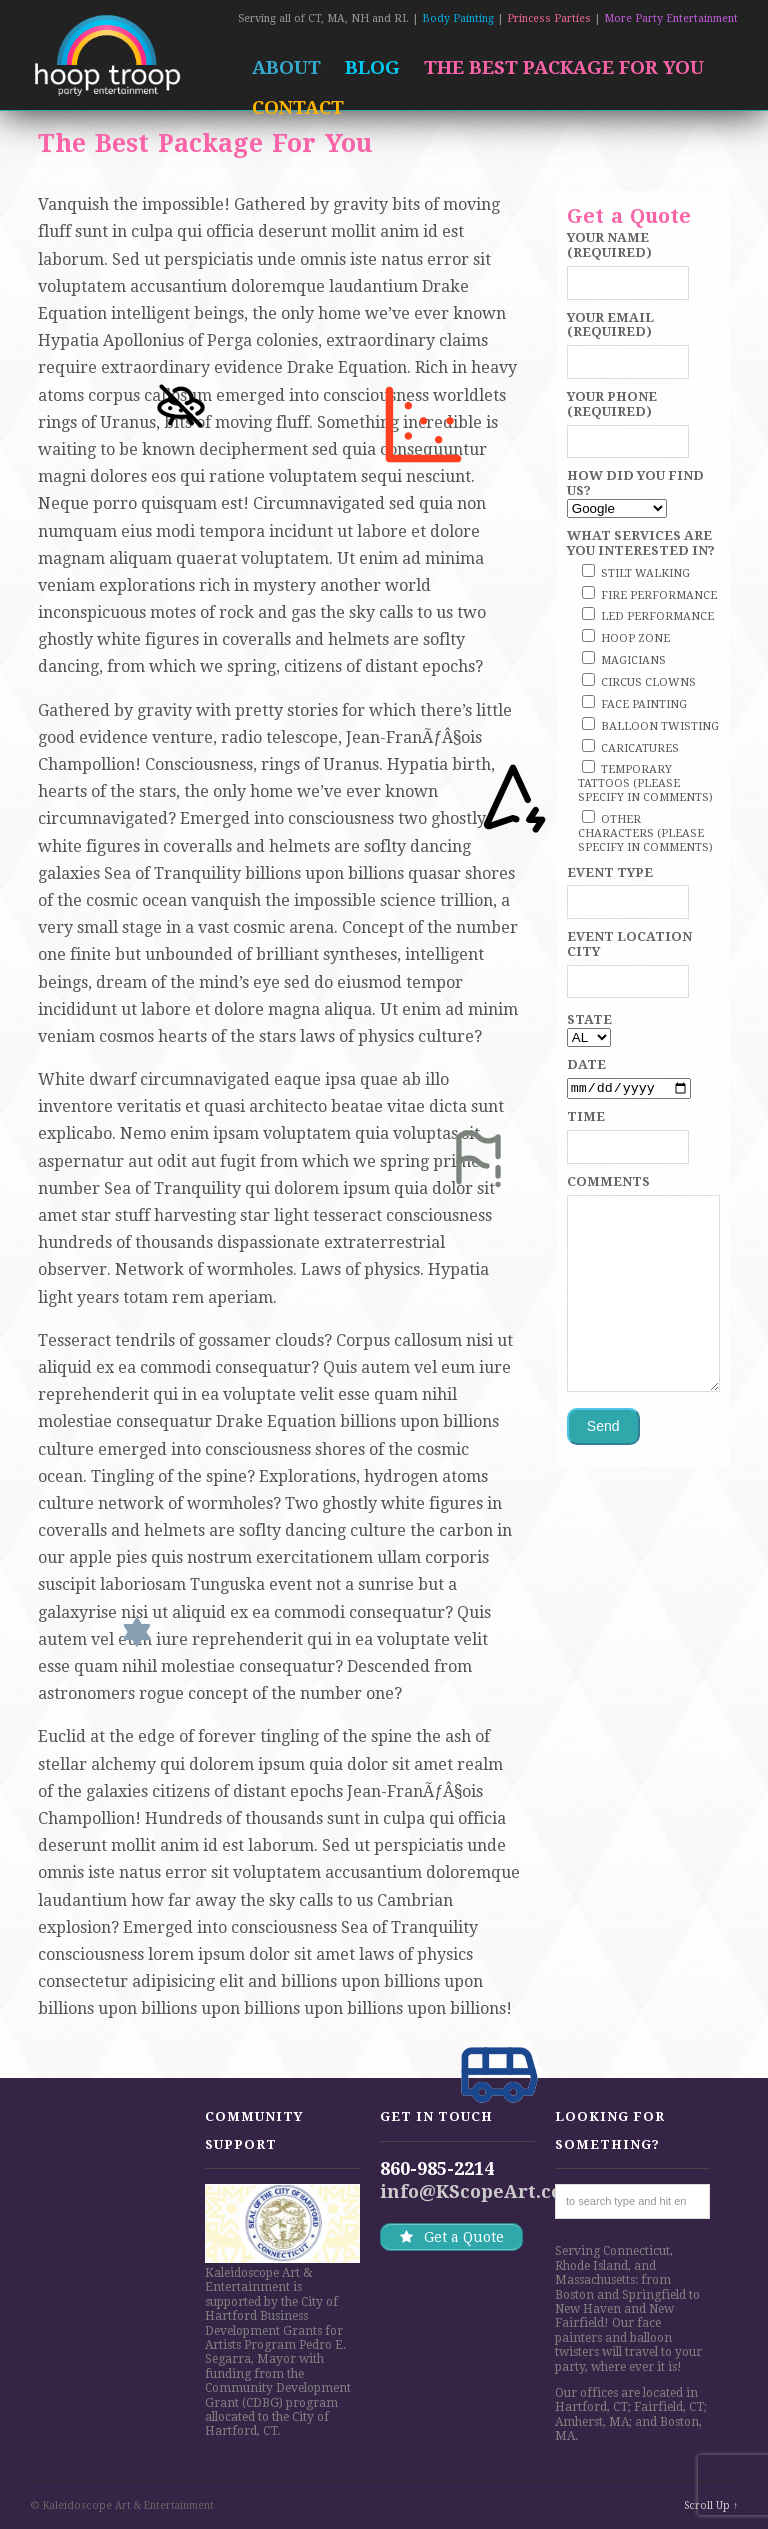  Describe the element at coordinates (423, 424) in the screenshot. I see `view scatter plot data` at that location.